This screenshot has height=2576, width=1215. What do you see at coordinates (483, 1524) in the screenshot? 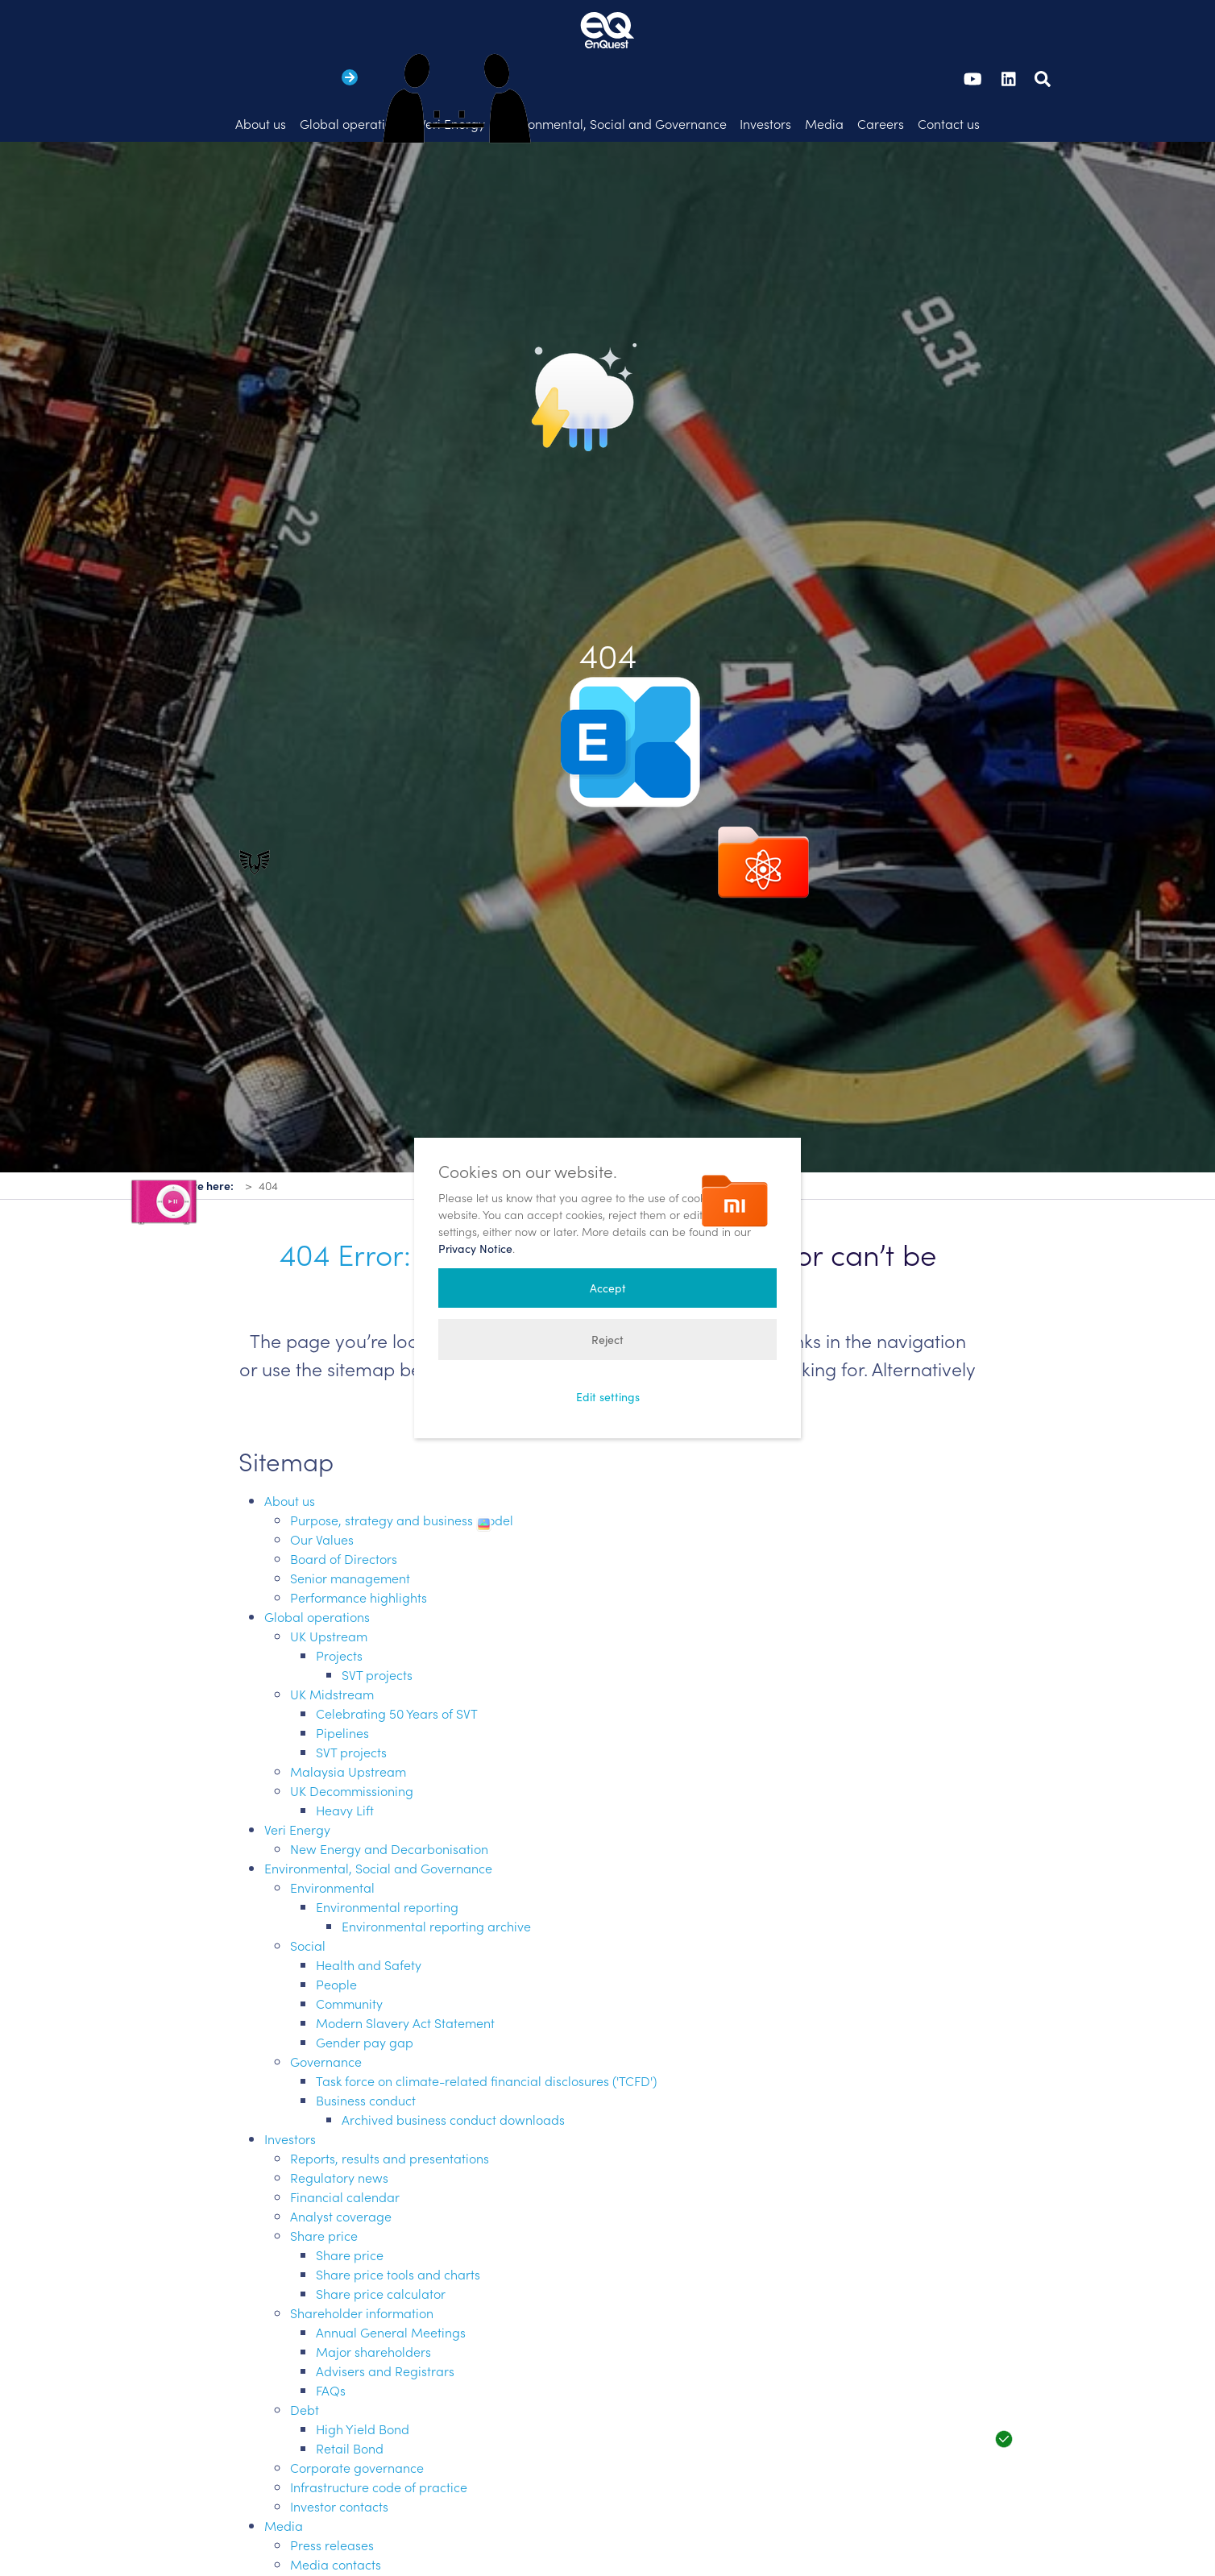
I see `open imagefan reloaded photo viewer app` at bounding box center [483, 1524].